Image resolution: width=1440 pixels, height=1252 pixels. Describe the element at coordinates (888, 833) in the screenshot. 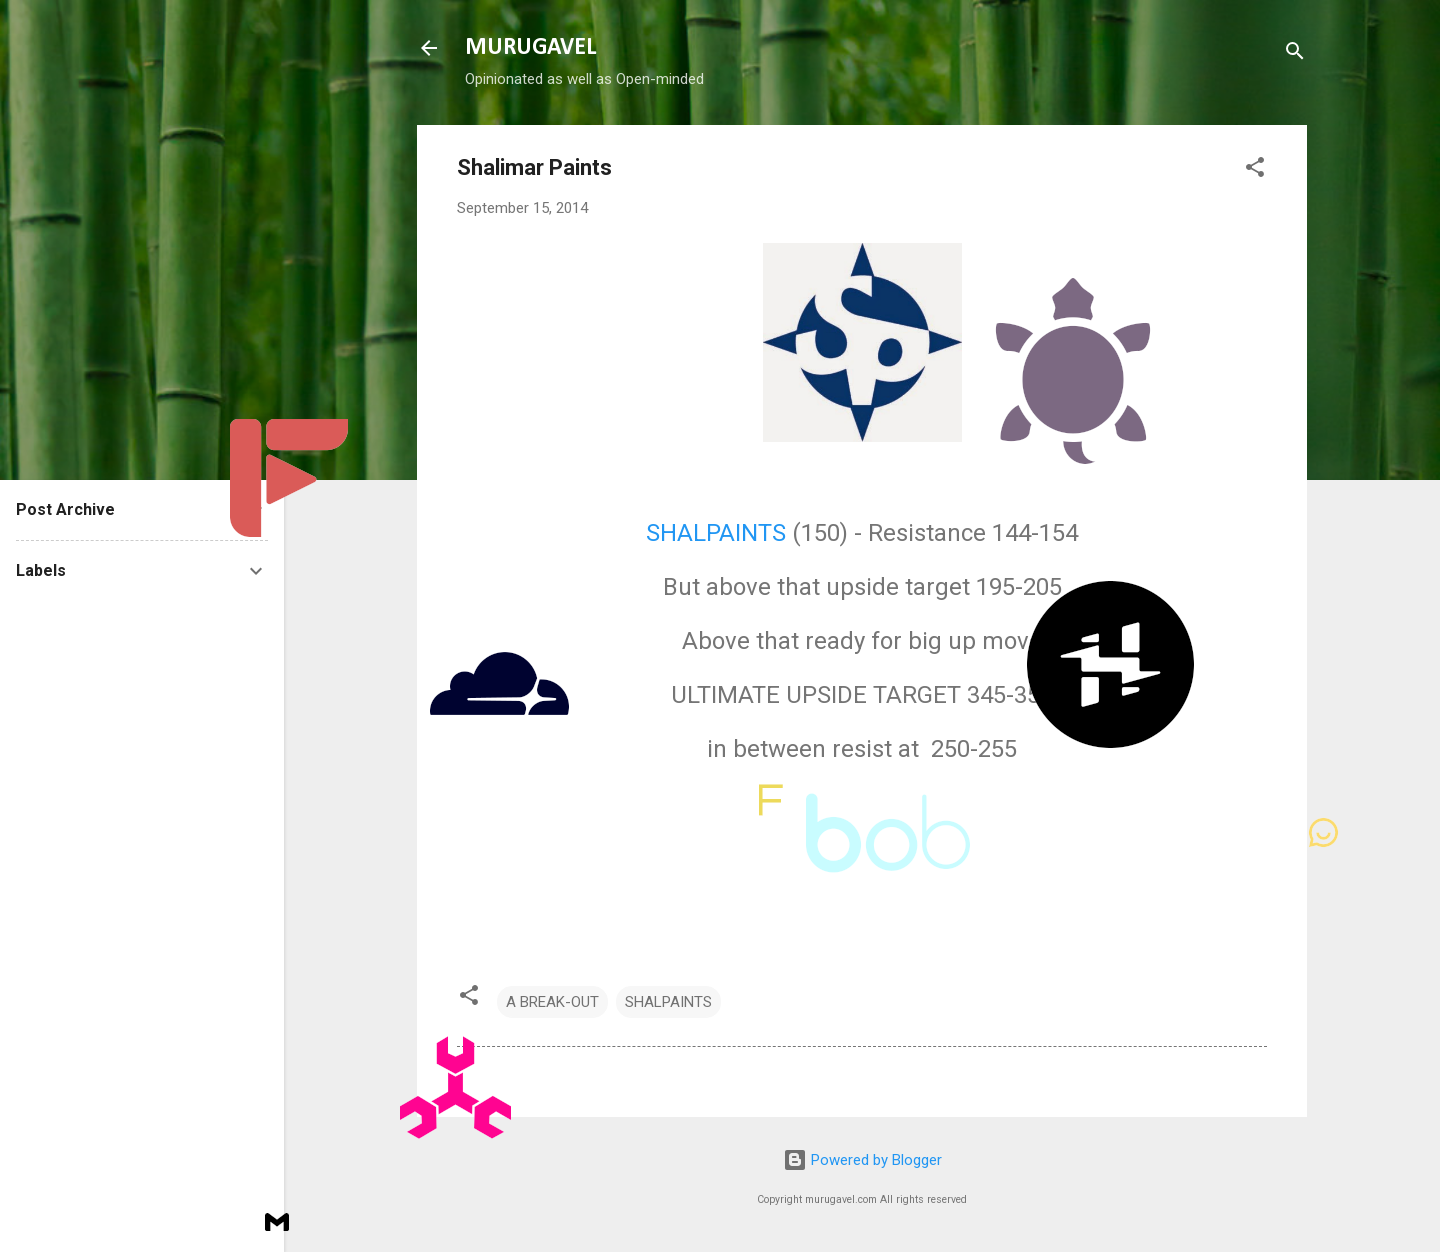

I see `open the HiBob HR platform` at that location.